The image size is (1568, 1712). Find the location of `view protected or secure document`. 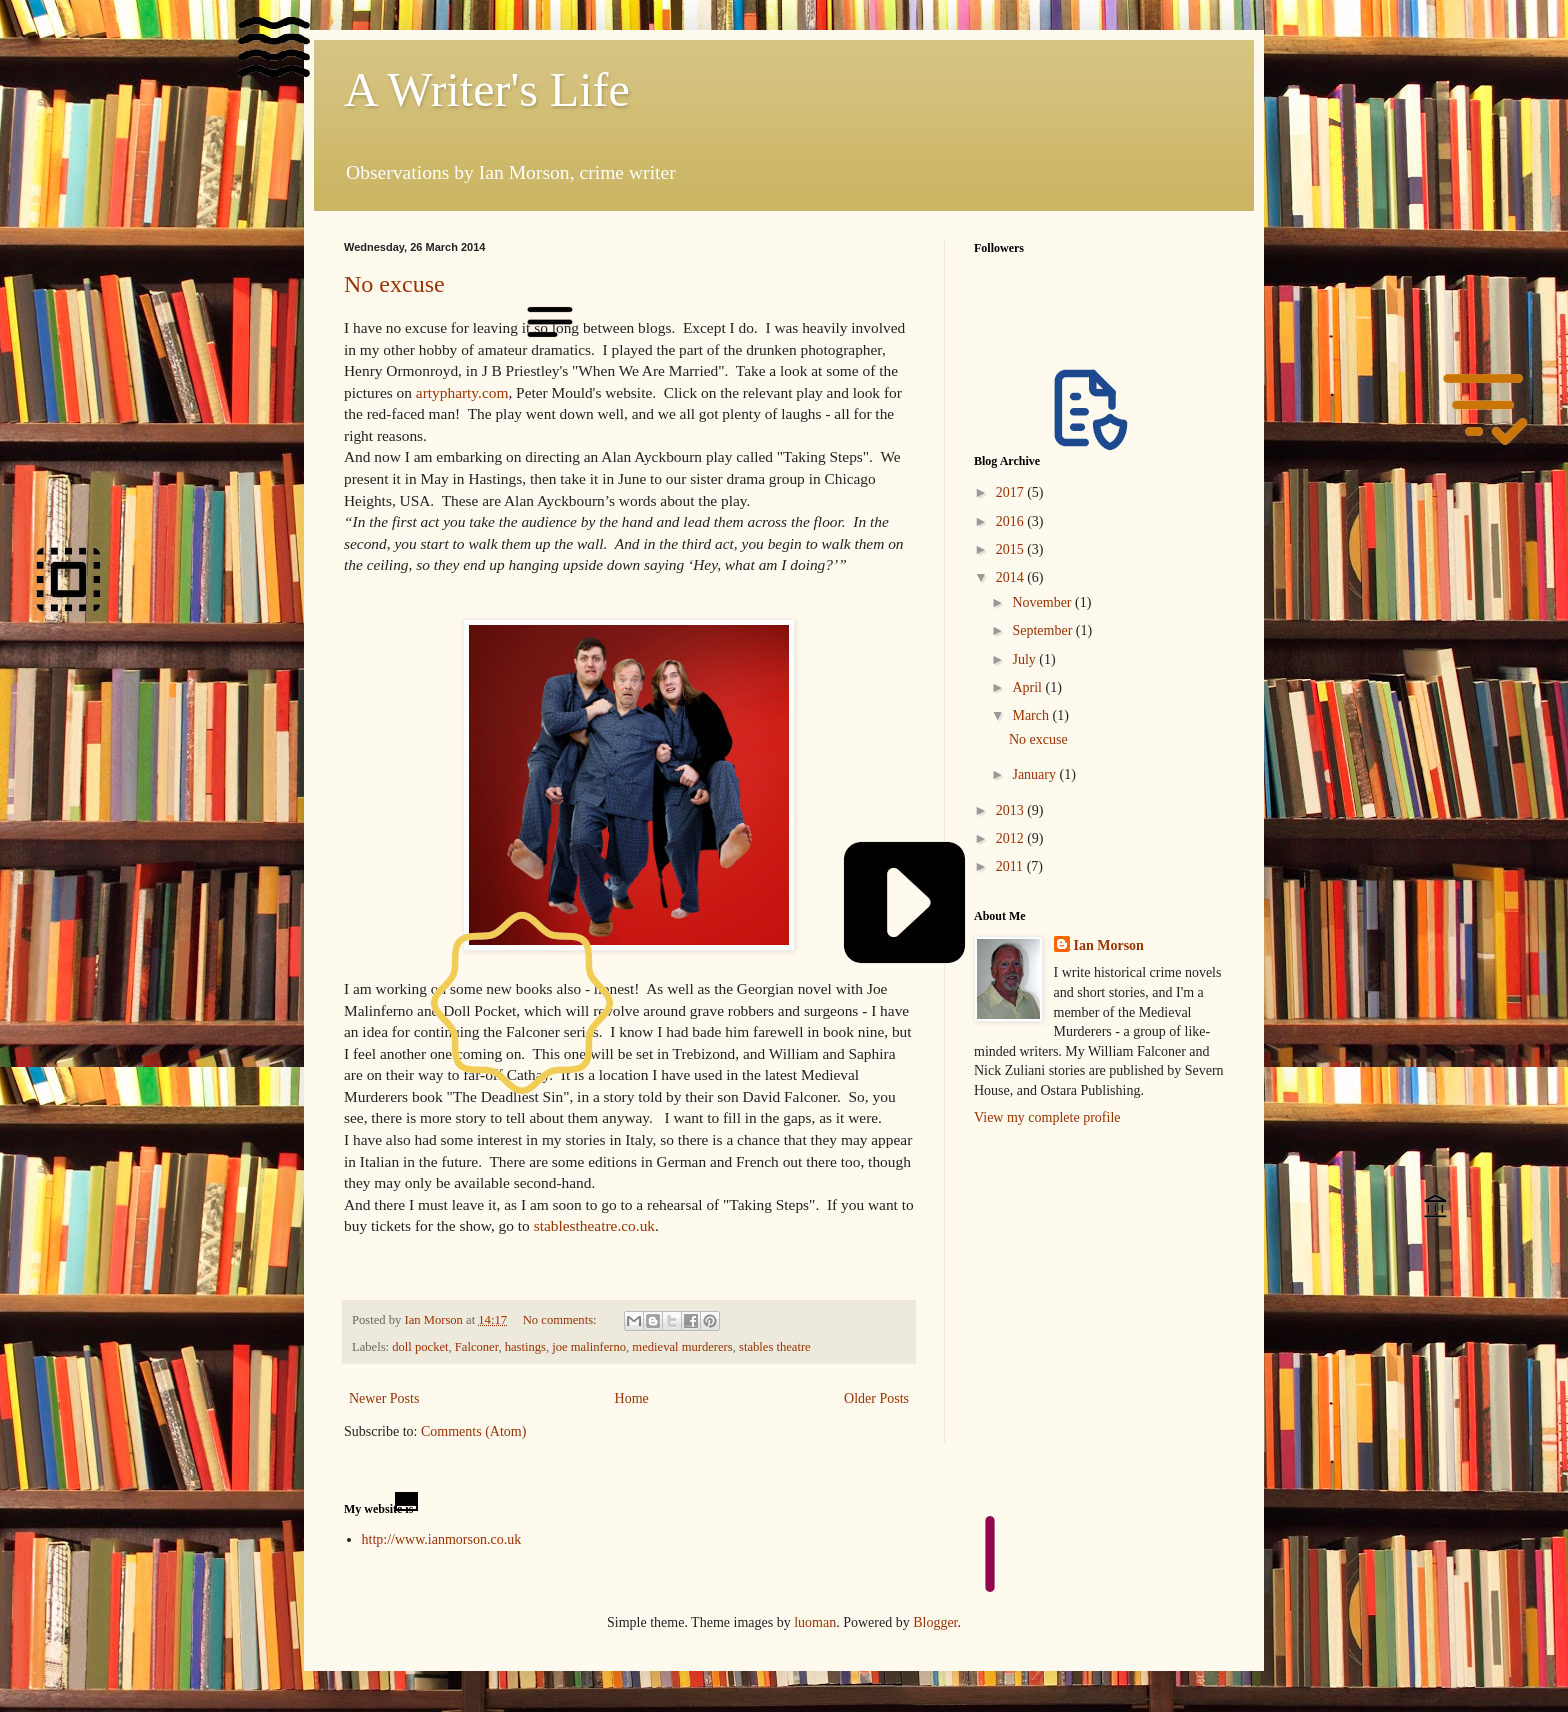

view protected or secure document is located at coordinates (1089, 408).